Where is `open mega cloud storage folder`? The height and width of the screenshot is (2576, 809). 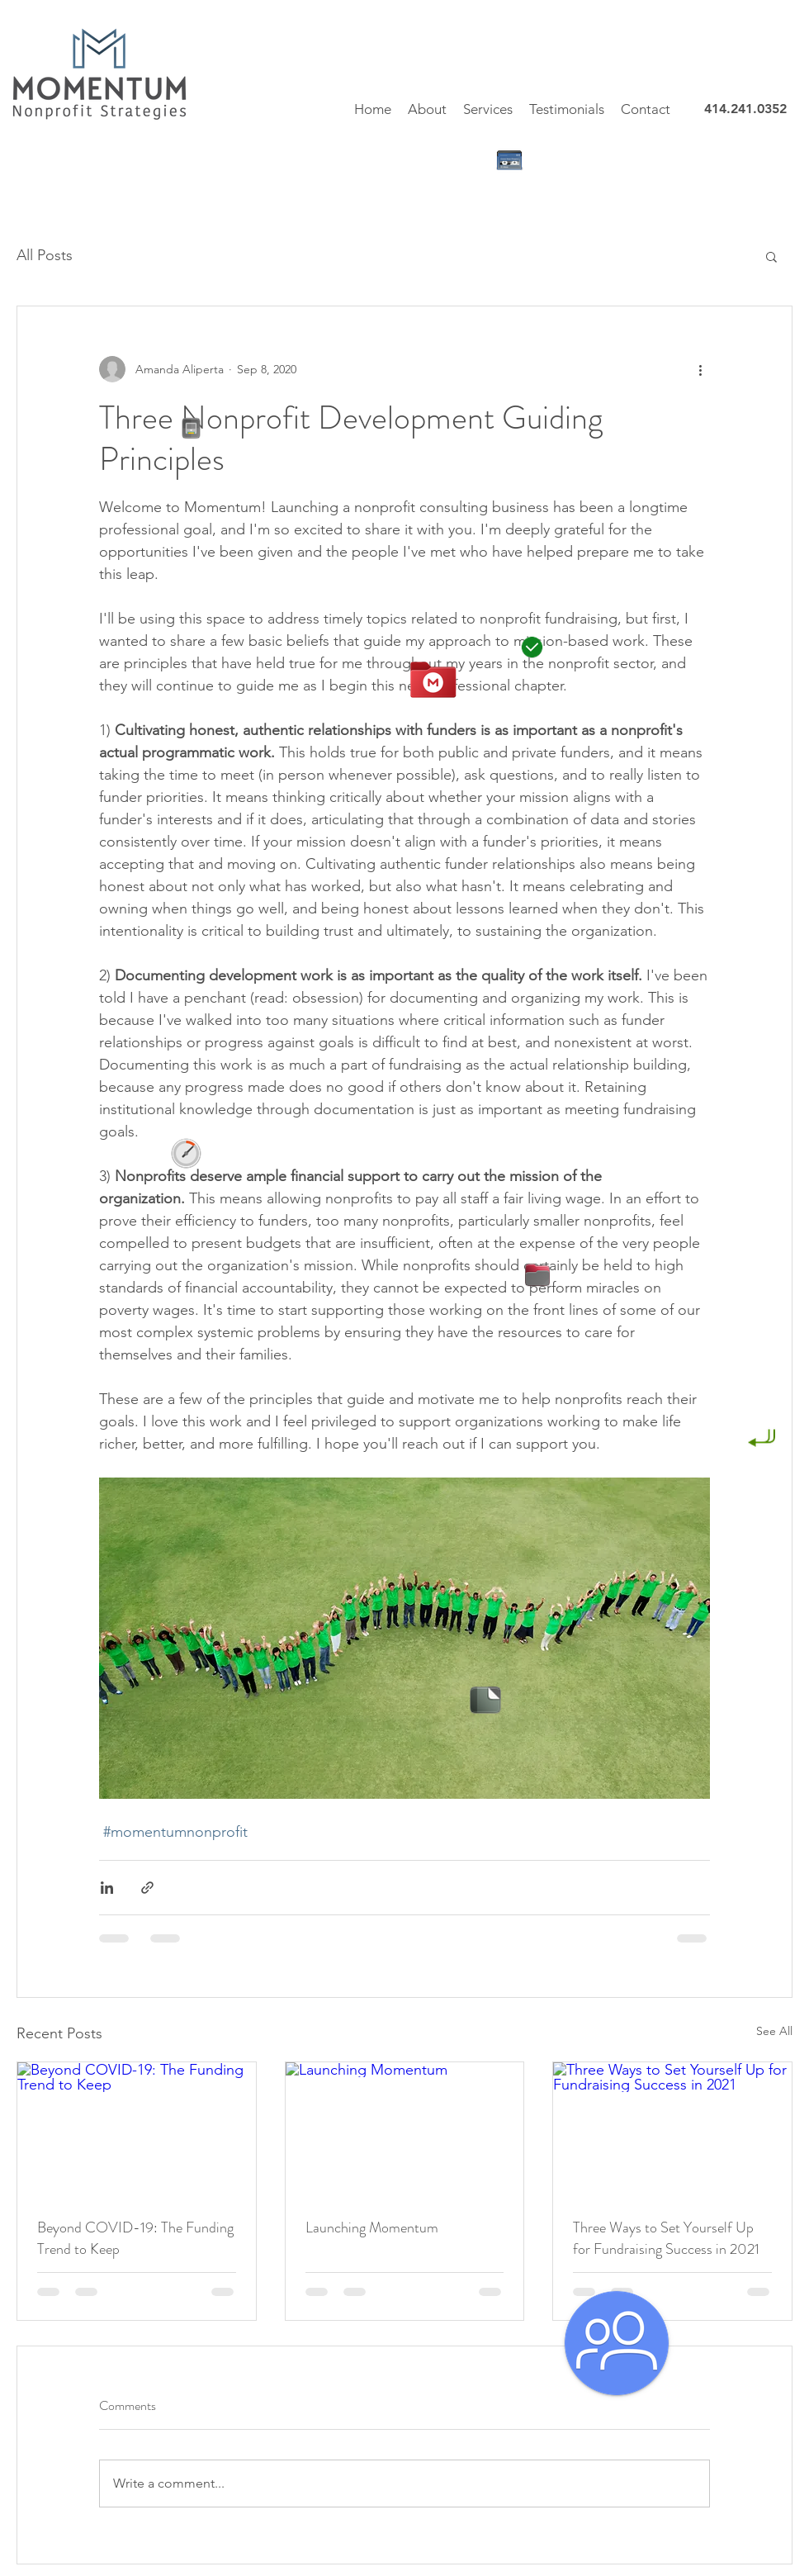 open mega cloud storage folder is located at coordinates (433, 681).